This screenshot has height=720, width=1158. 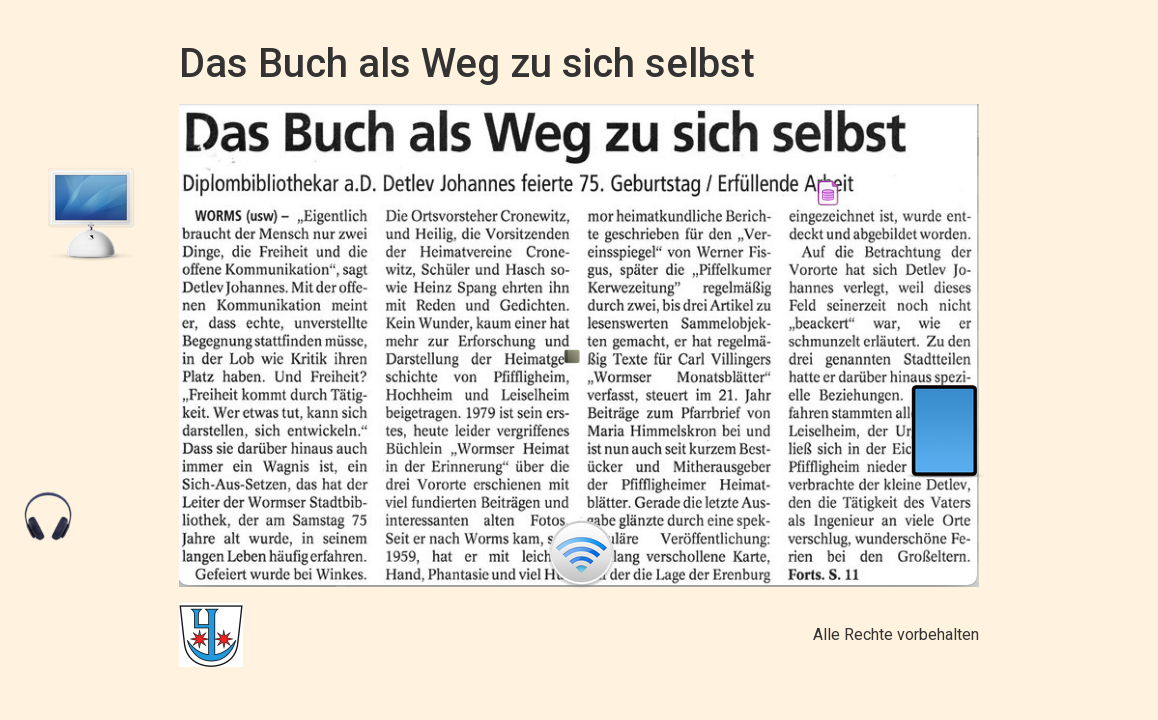 I want to click on libreoffice base database file, so click(x=828, y=193).